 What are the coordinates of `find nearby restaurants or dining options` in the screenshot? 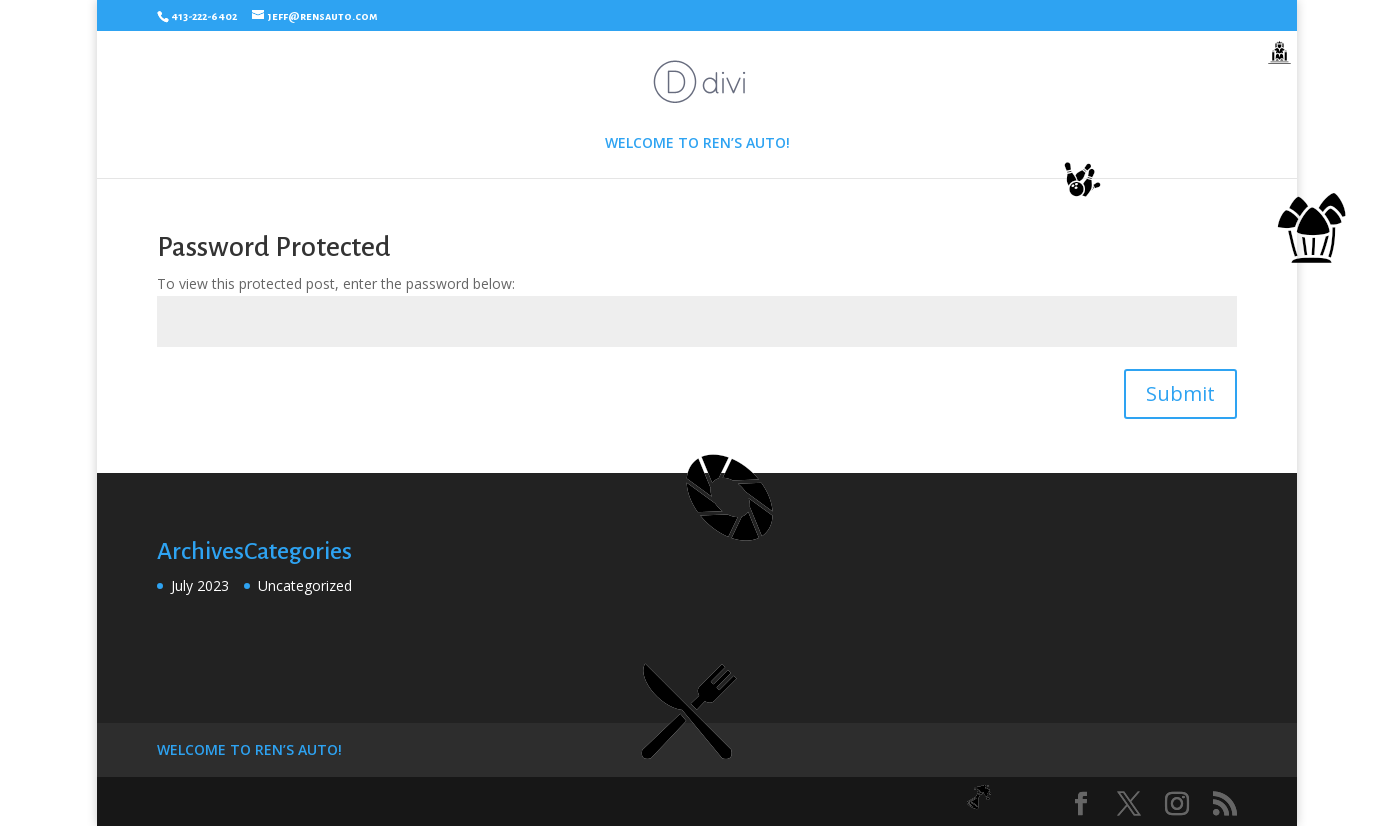 It's located at (689, 710).